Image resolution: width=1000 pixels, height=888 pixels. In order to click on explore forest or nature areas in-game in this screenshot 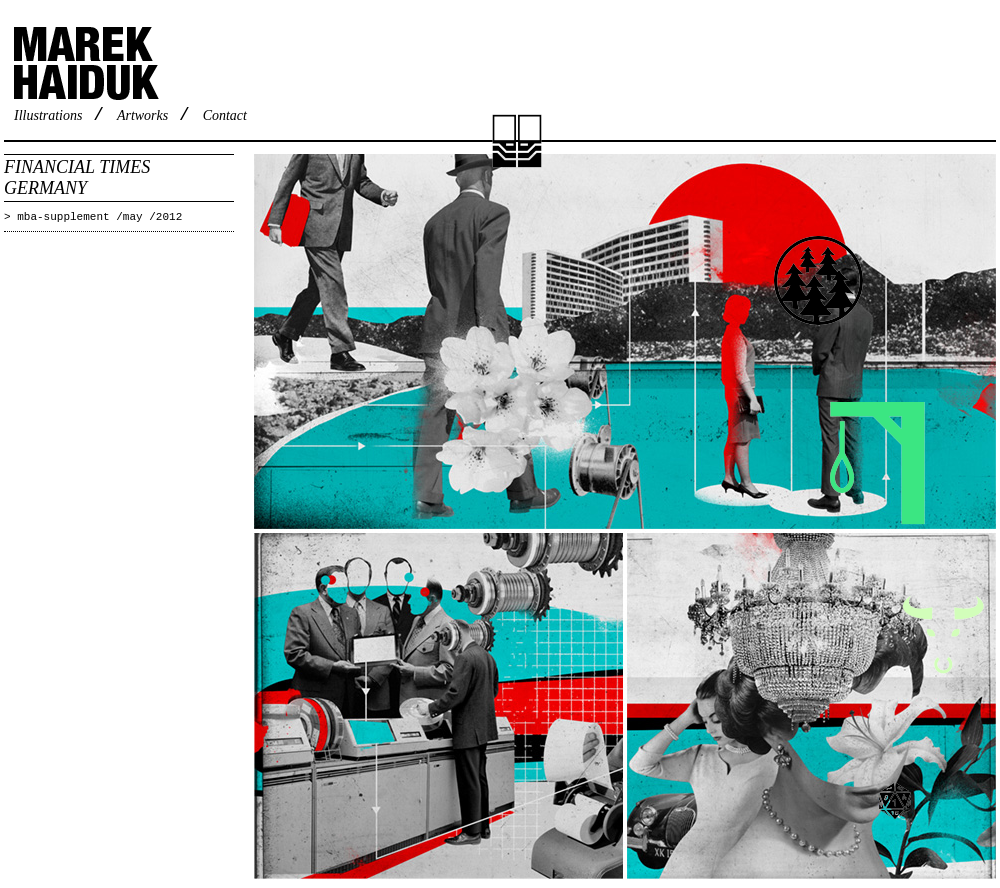, I will do `click(818, 280)`.